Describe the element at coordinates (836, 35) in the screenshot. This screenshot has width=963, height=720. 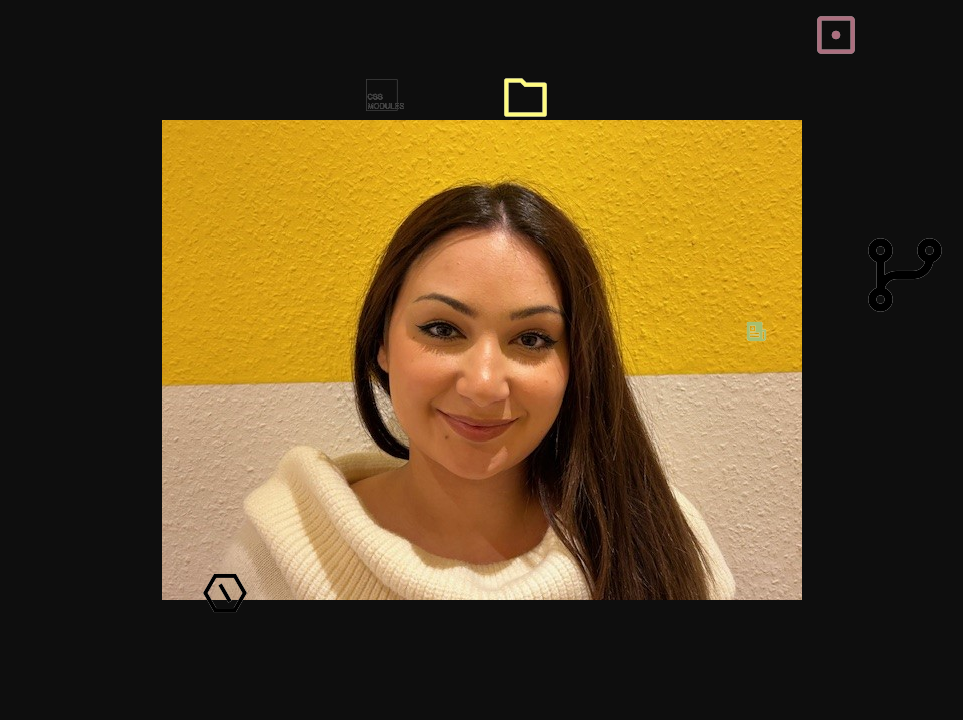
I see `roll the dice or generate a random result` at that location.